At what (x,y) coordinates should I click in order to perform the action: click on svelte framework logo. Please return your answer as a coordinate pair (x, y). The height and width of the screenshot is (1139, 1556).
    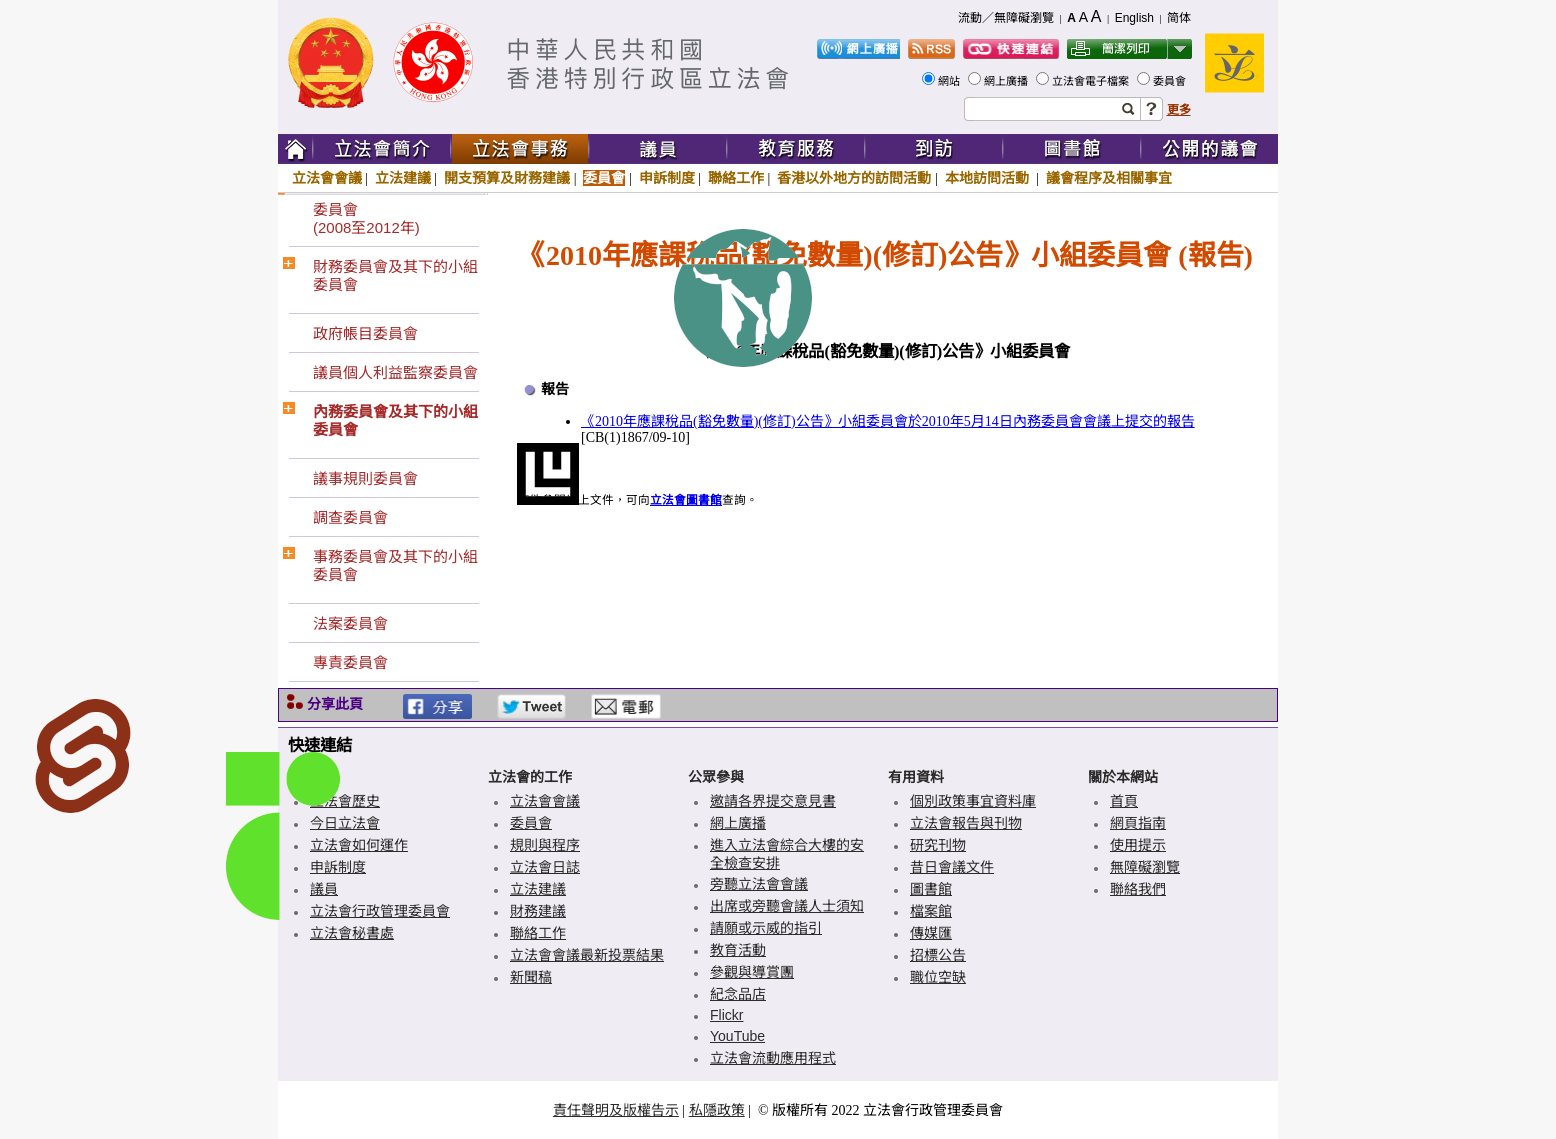
    Looking at the image, I should click on (83, 756).